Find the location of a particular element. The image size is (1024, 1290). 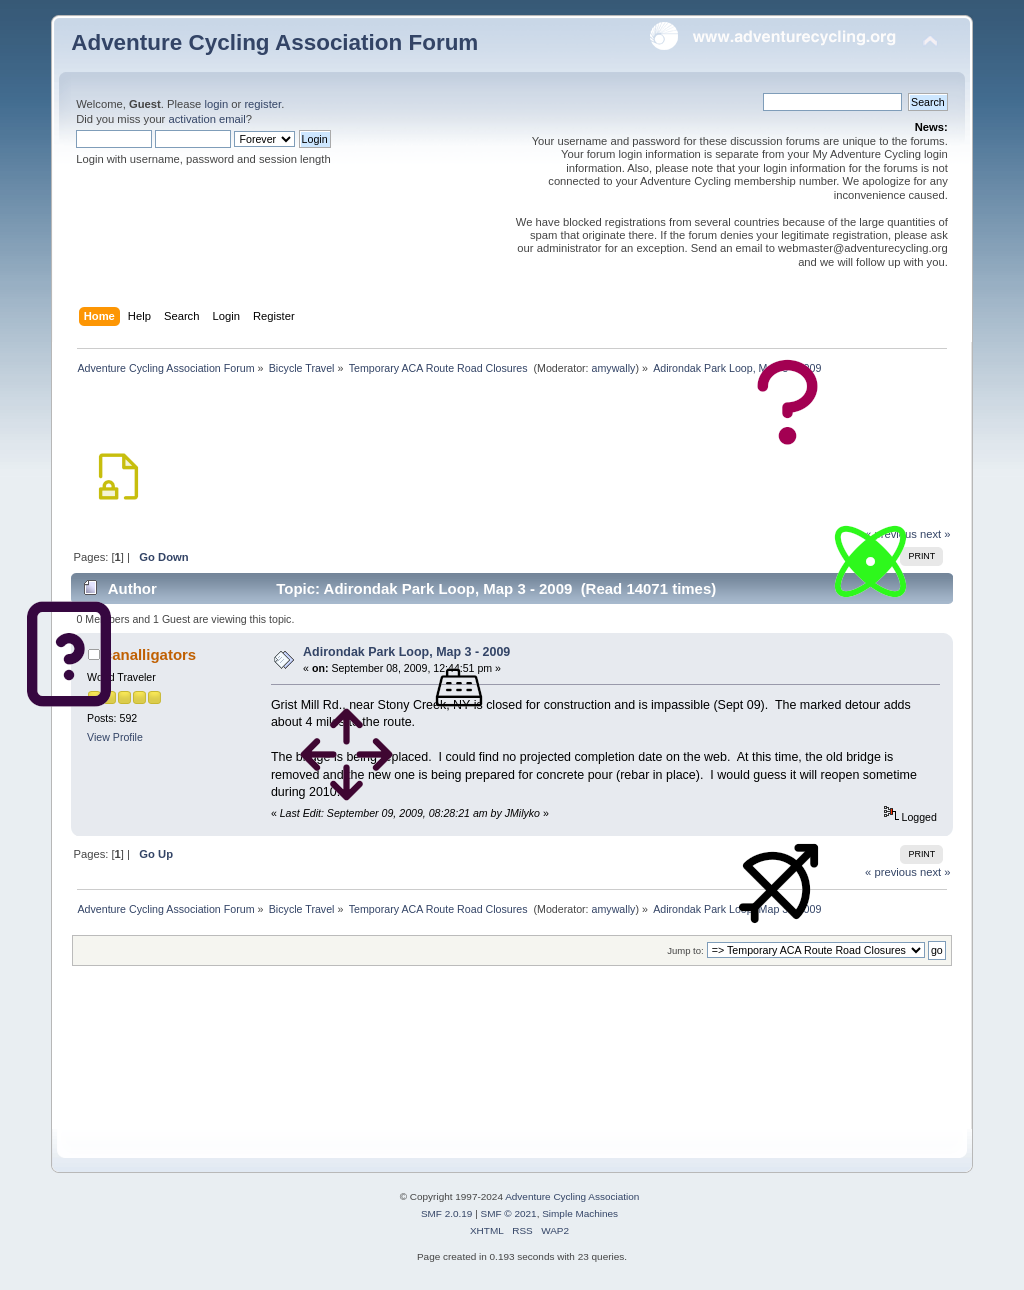

access science or chemistry tools is located at coordinates (870, 561).